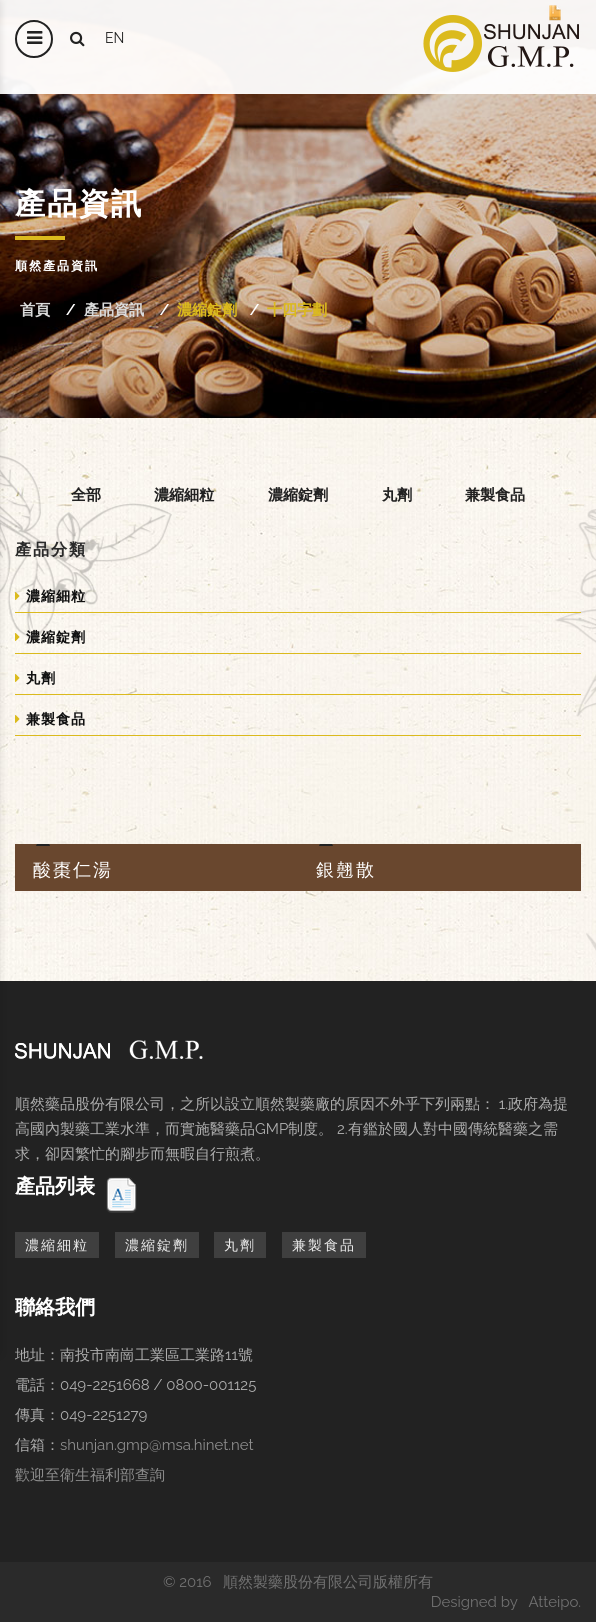 Image resolution: width=596 pixels, height=1622 pixels. Describe the element at coordinates (121, 1194) in the screenshot. I see `open a text document` at that location.